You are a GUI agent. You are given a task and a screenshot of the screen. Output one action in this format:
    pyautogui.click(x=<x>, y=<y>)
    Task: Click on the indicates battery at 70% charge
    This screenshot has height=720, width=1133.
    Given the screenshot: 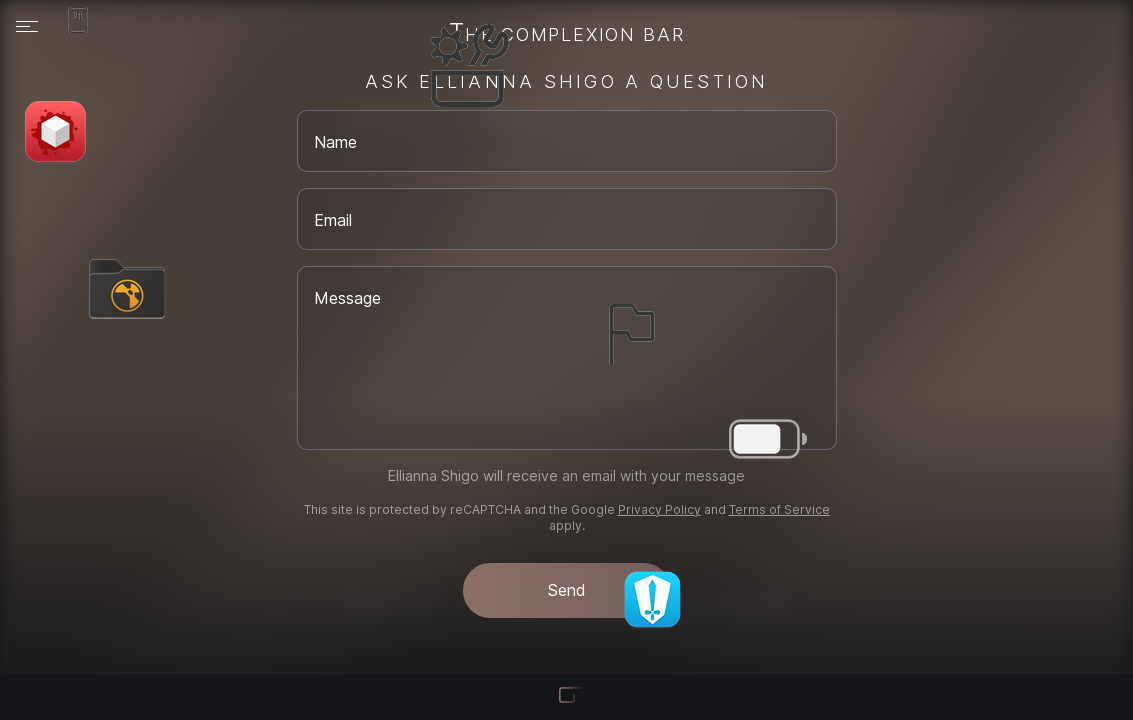 What is the action you would take?
    pyautogui.click(x=768, y=439)
    